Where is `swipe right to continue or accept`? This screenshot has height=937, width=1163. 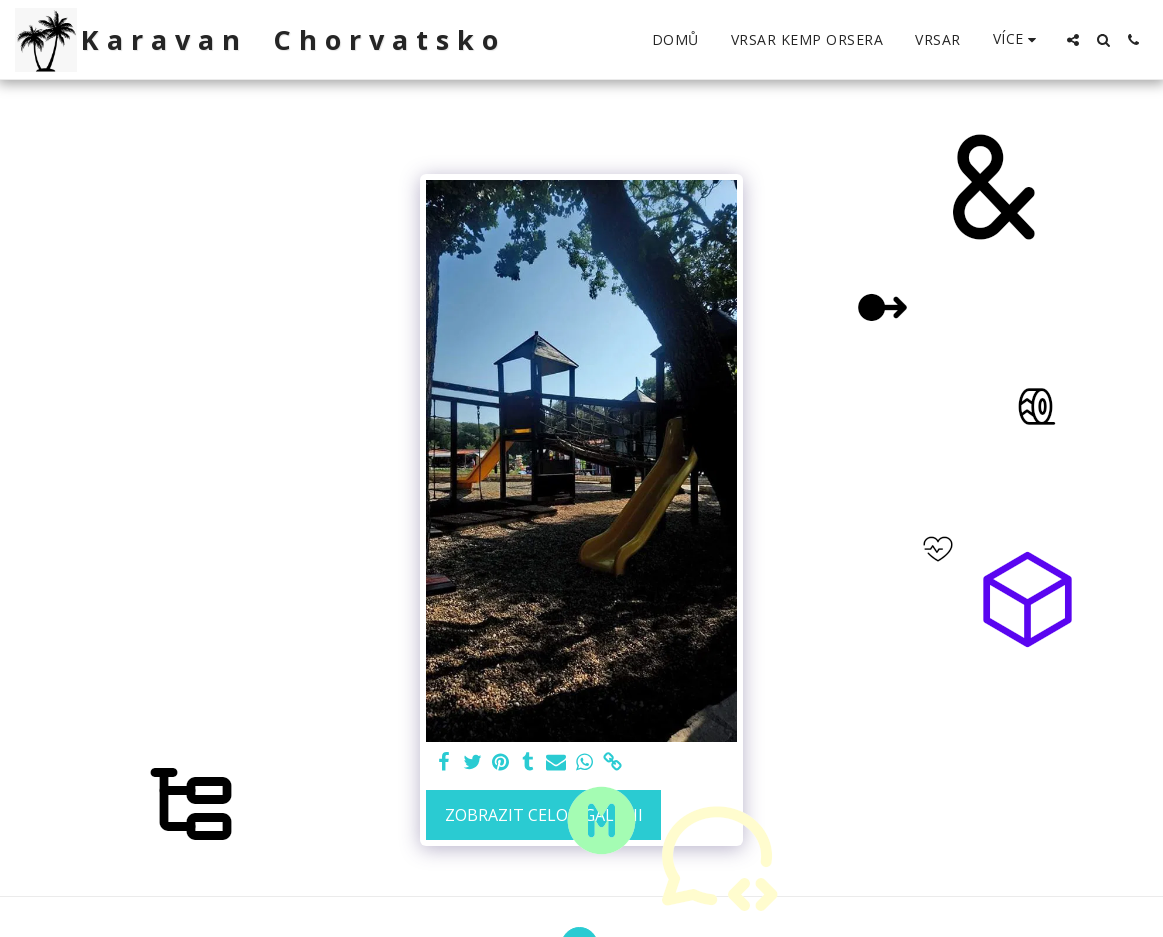 swipe right to continue or accept is located at coordinates (882, 307).